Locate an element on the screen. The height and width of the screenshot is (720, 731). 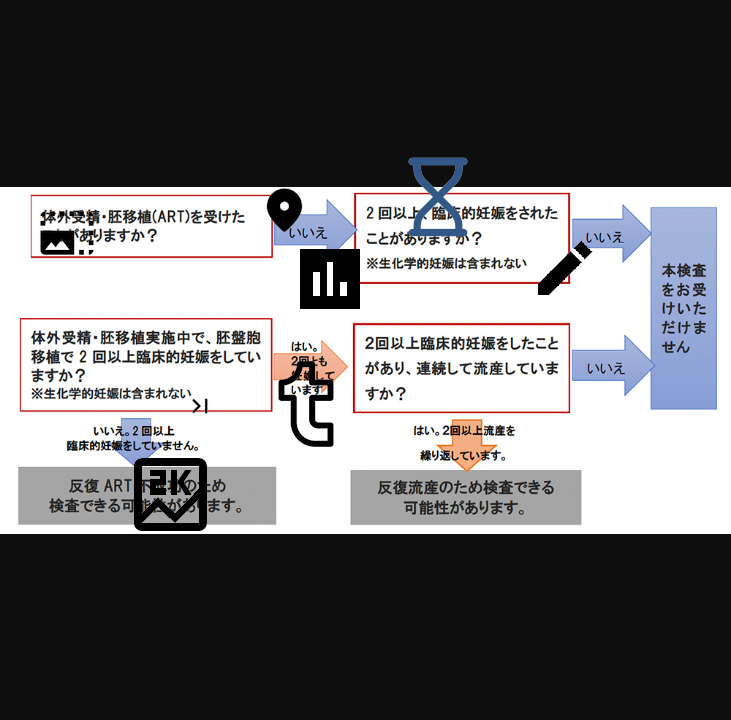
view analytics or performance reports is located at coordinates (330, 279).